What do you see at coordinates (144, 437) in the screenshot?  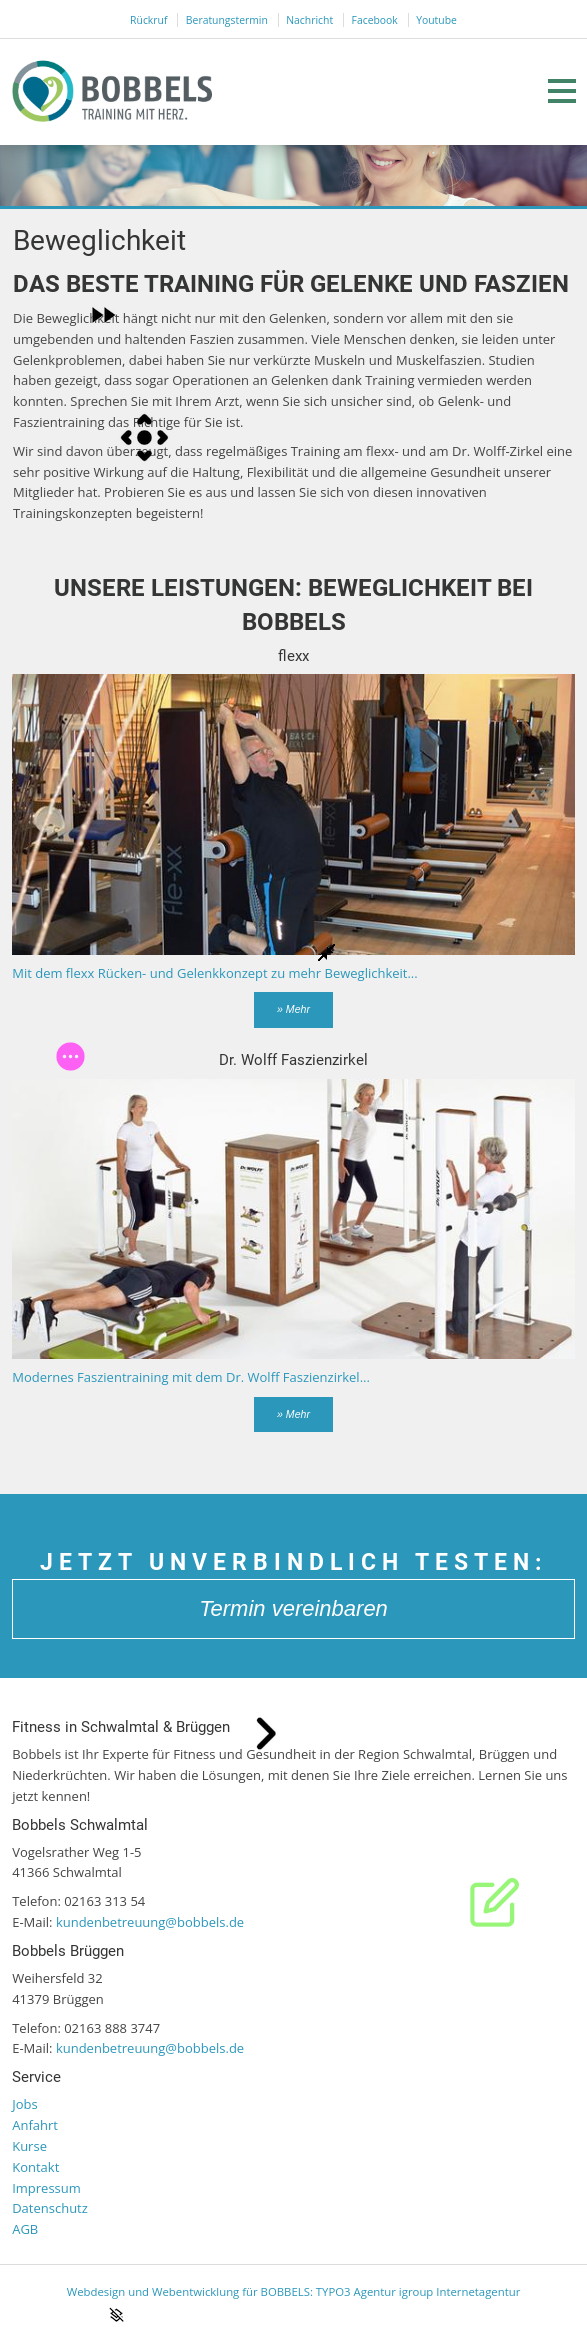 I see `pan or move the camera view` at bounding box center [144, 437].